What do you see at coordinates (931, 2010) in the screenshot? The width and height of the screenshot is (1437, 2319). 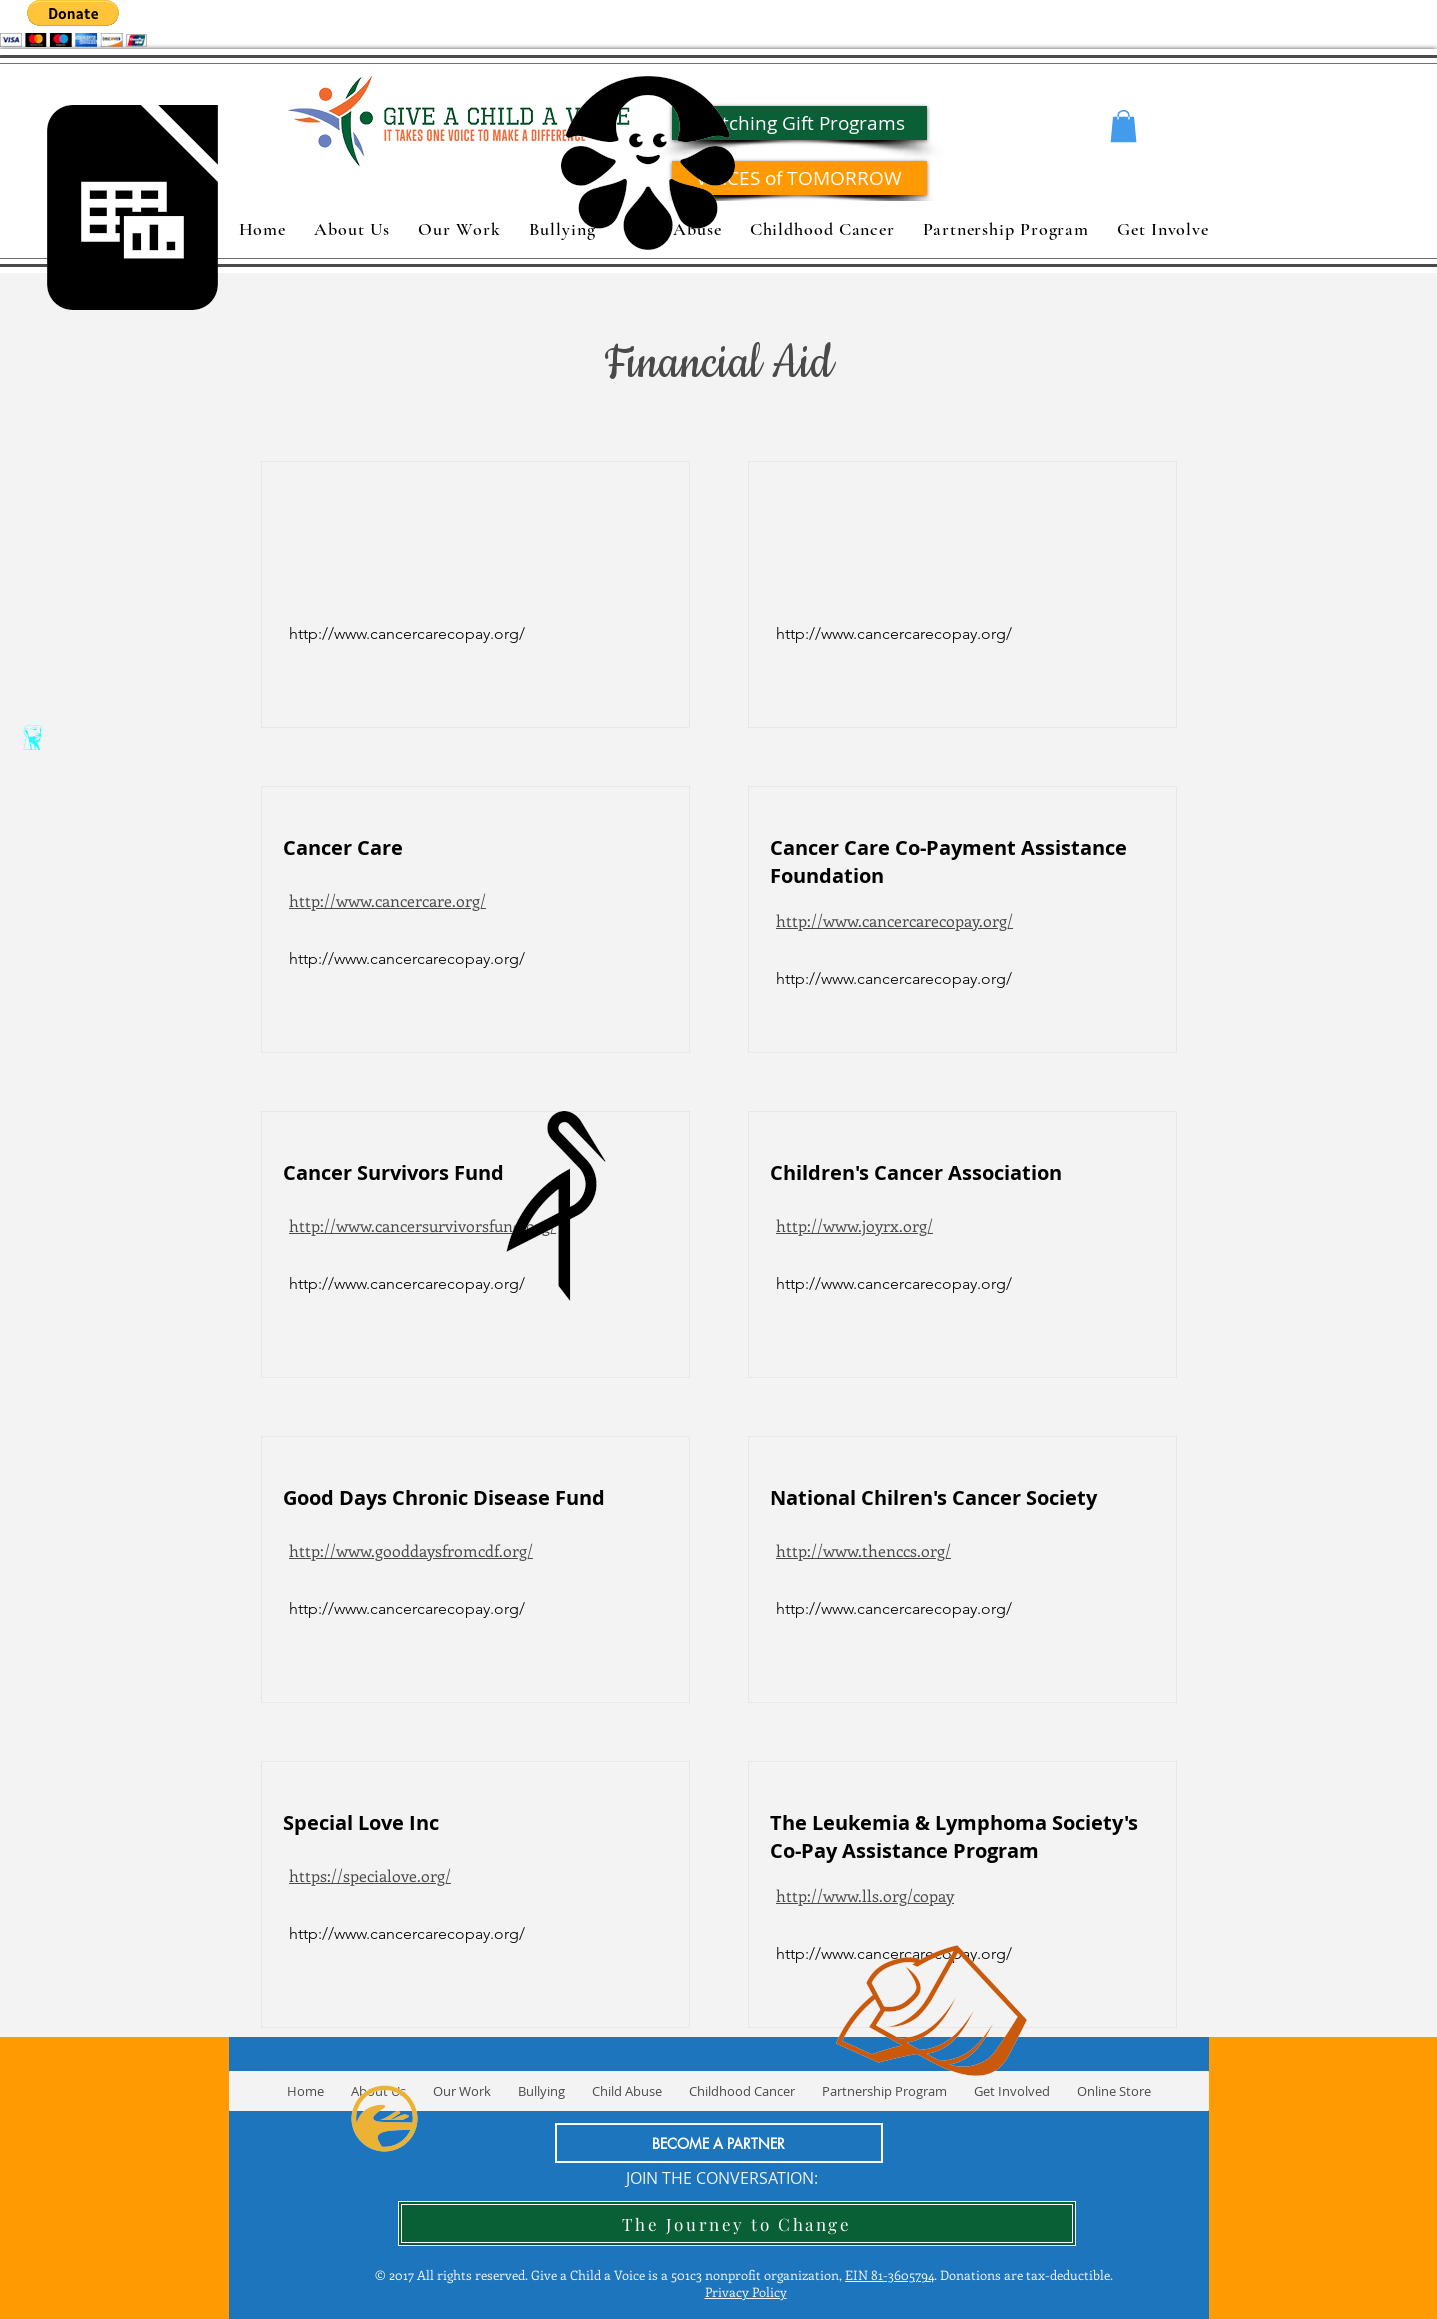 I see `lefthook git hooks manager logo` at bounding box center [931, 2010].